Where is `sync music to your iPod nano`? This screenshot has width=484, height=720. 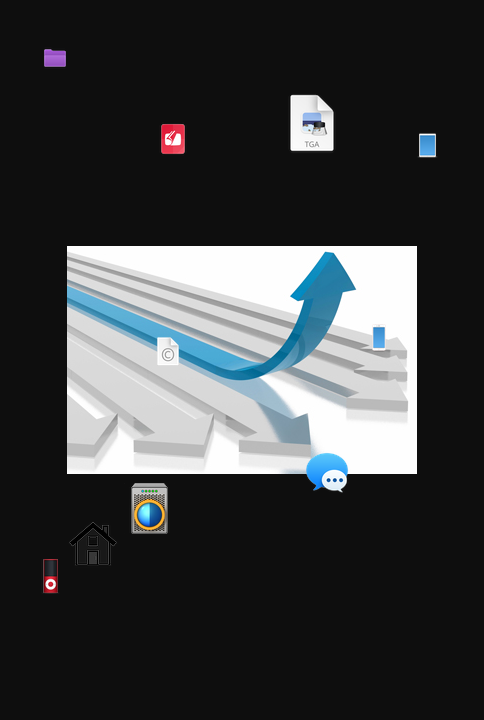 sync music to your iPod nano is located at coordinates (50, 576).